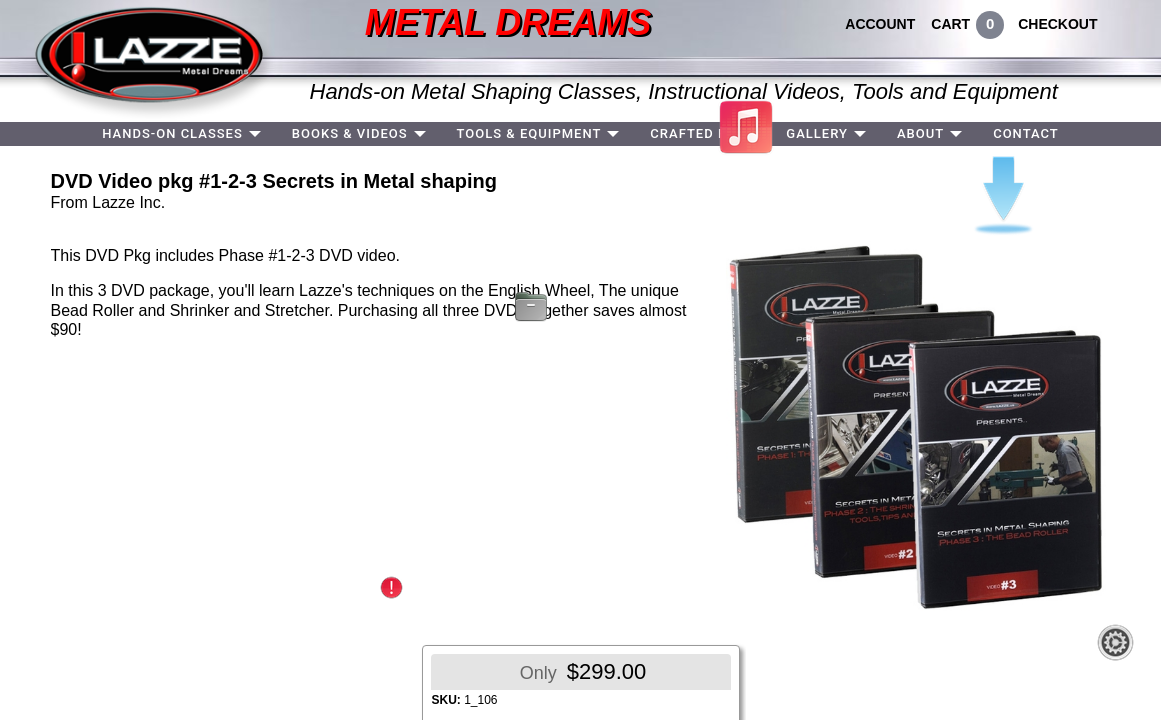 This screenshot has width=1161, height=720. I want to click on open the gnome music app, so click(746, 127).